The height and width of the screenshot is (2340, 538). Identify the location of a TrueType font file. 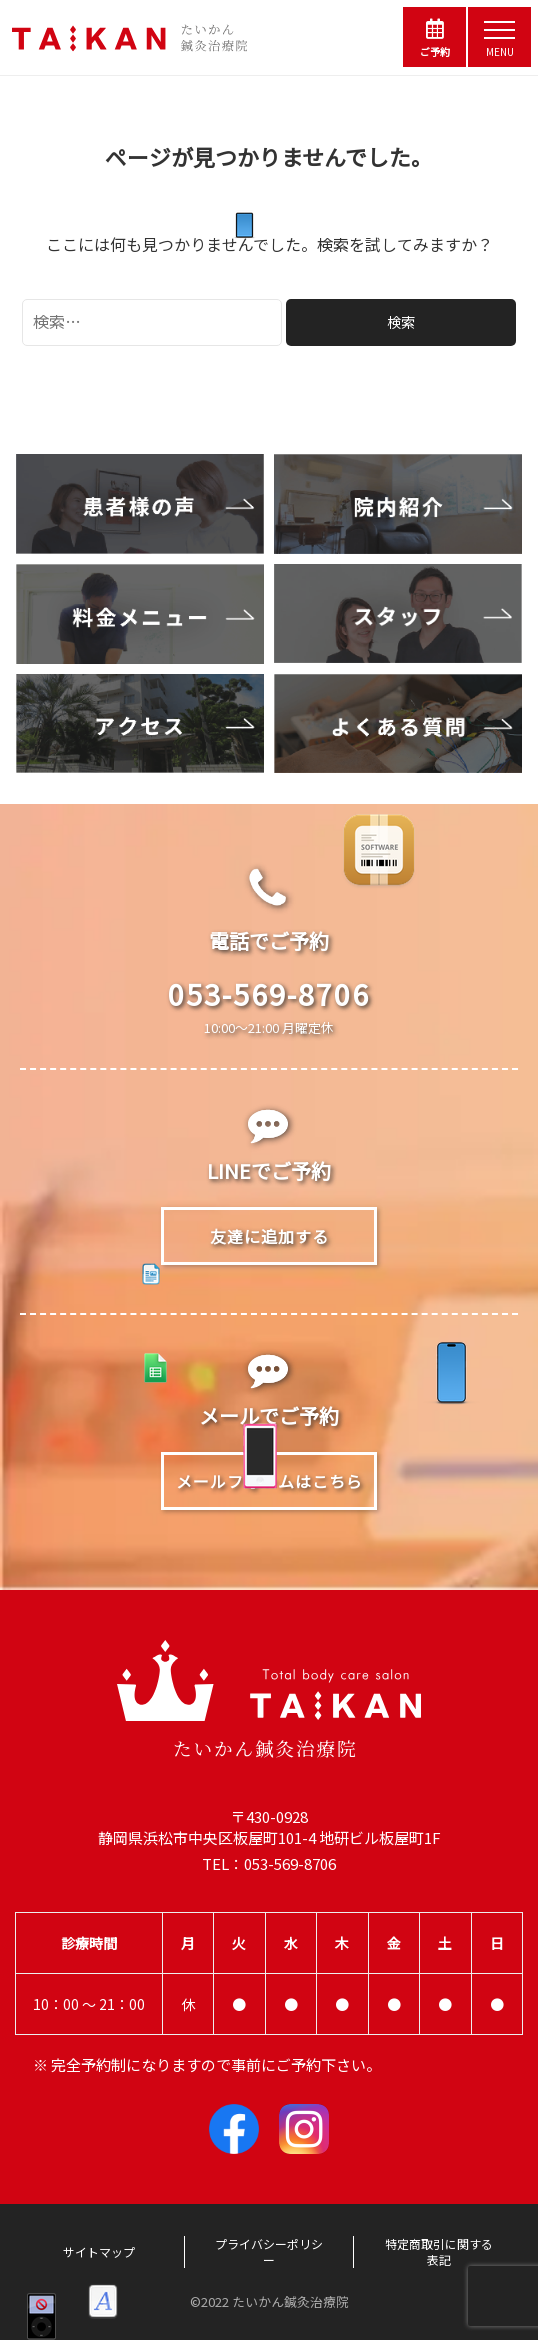
(103, 2301).